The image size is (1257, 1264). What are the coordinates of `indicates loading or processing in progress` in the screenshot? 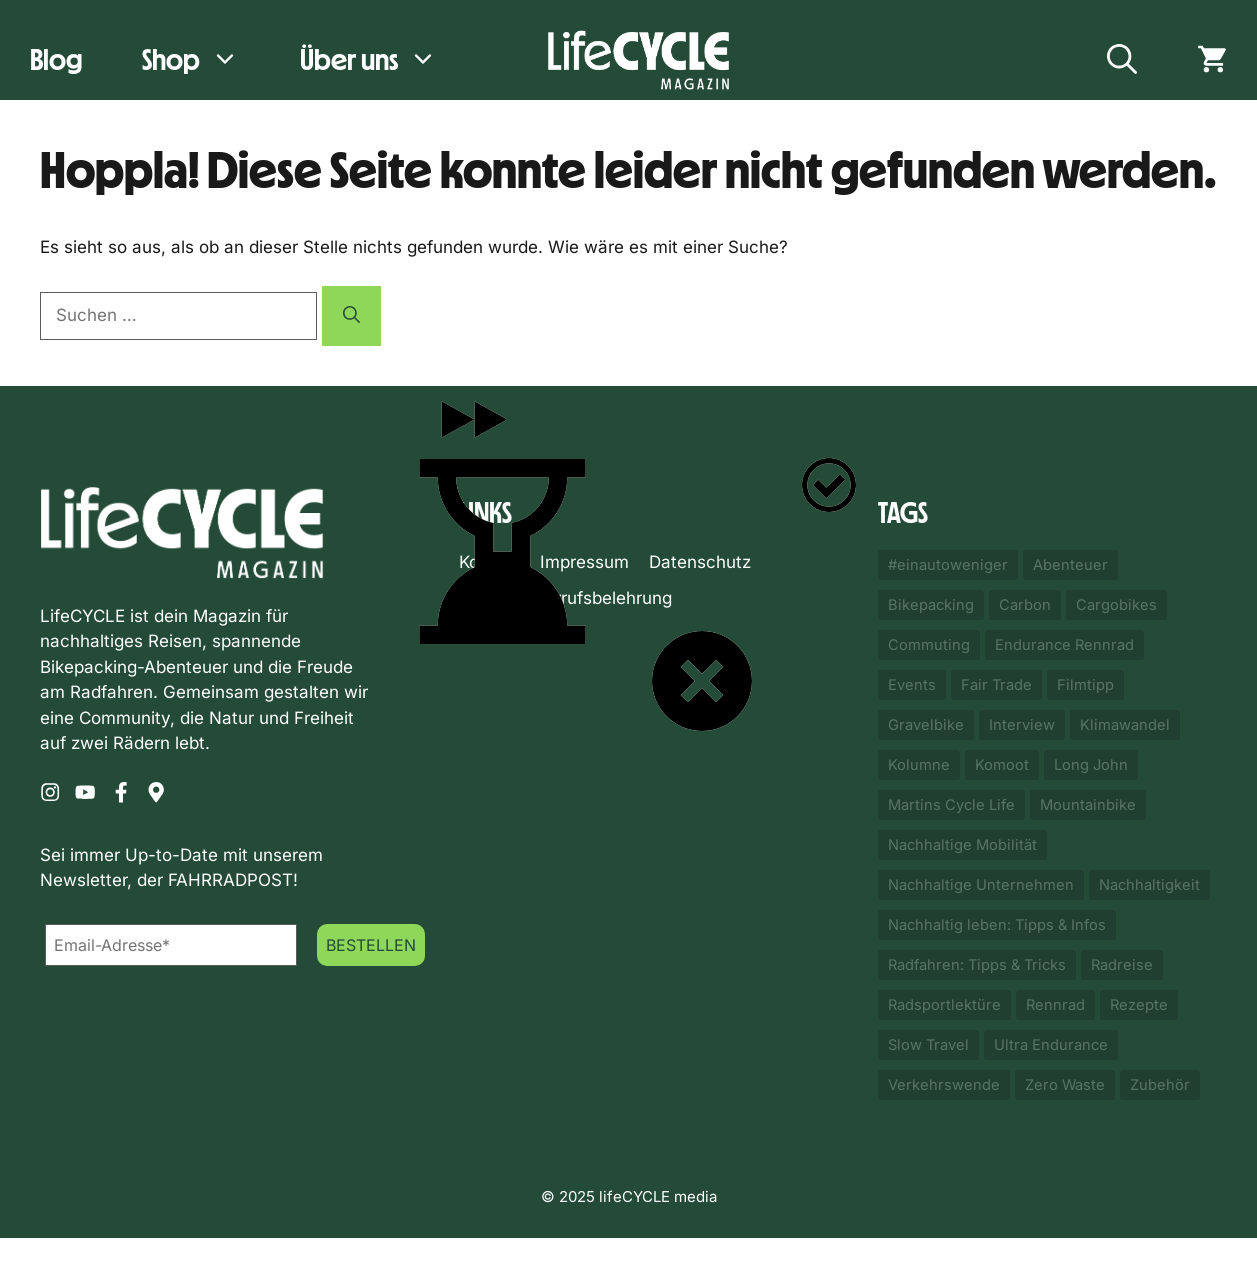 It's located at (502, 551).